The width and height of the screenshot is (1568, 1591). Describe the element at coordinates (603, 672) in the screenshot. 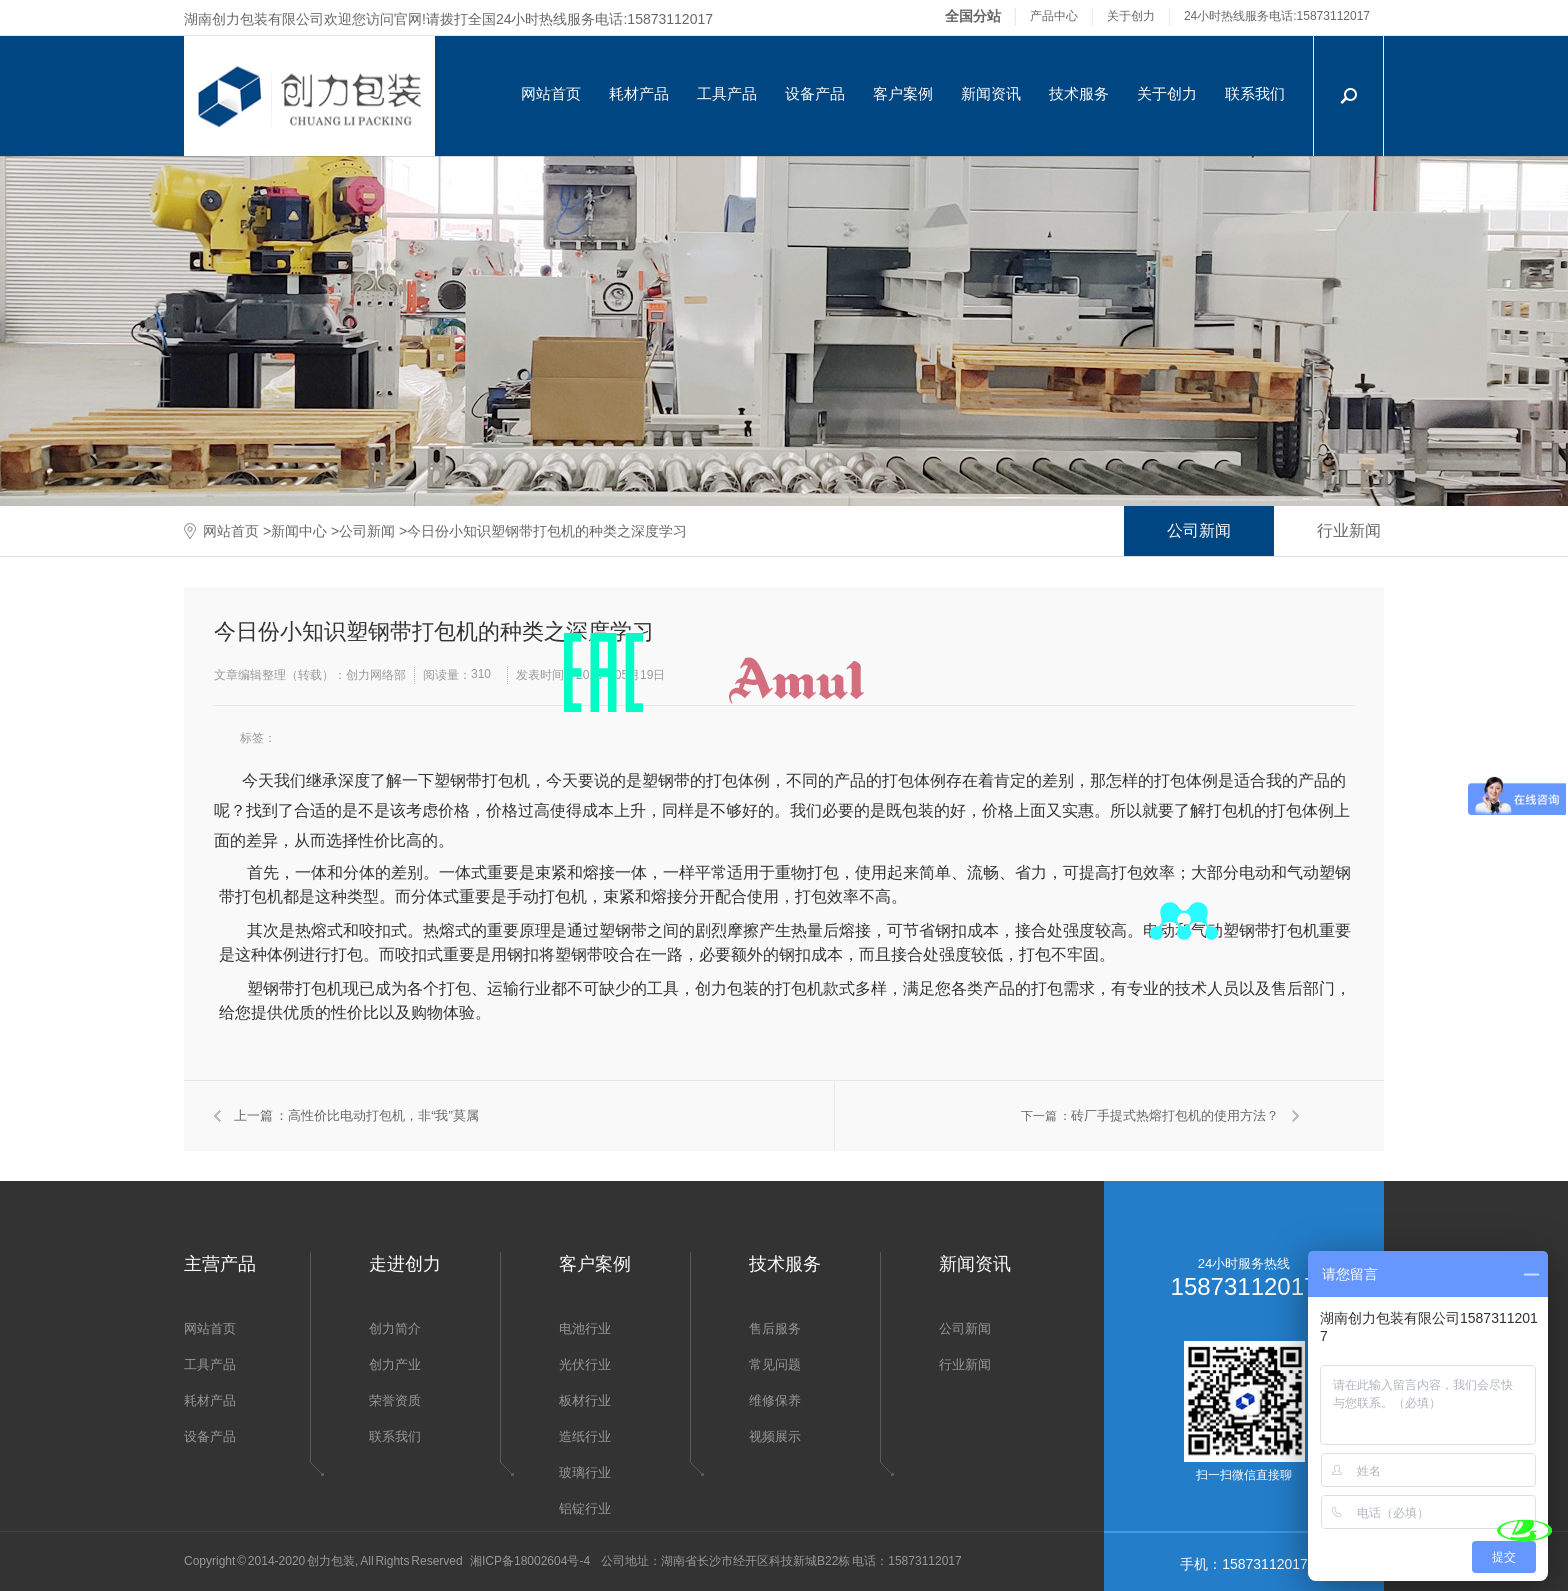

I see `EAC (Eurasian Conformity) certification mark` at that location.